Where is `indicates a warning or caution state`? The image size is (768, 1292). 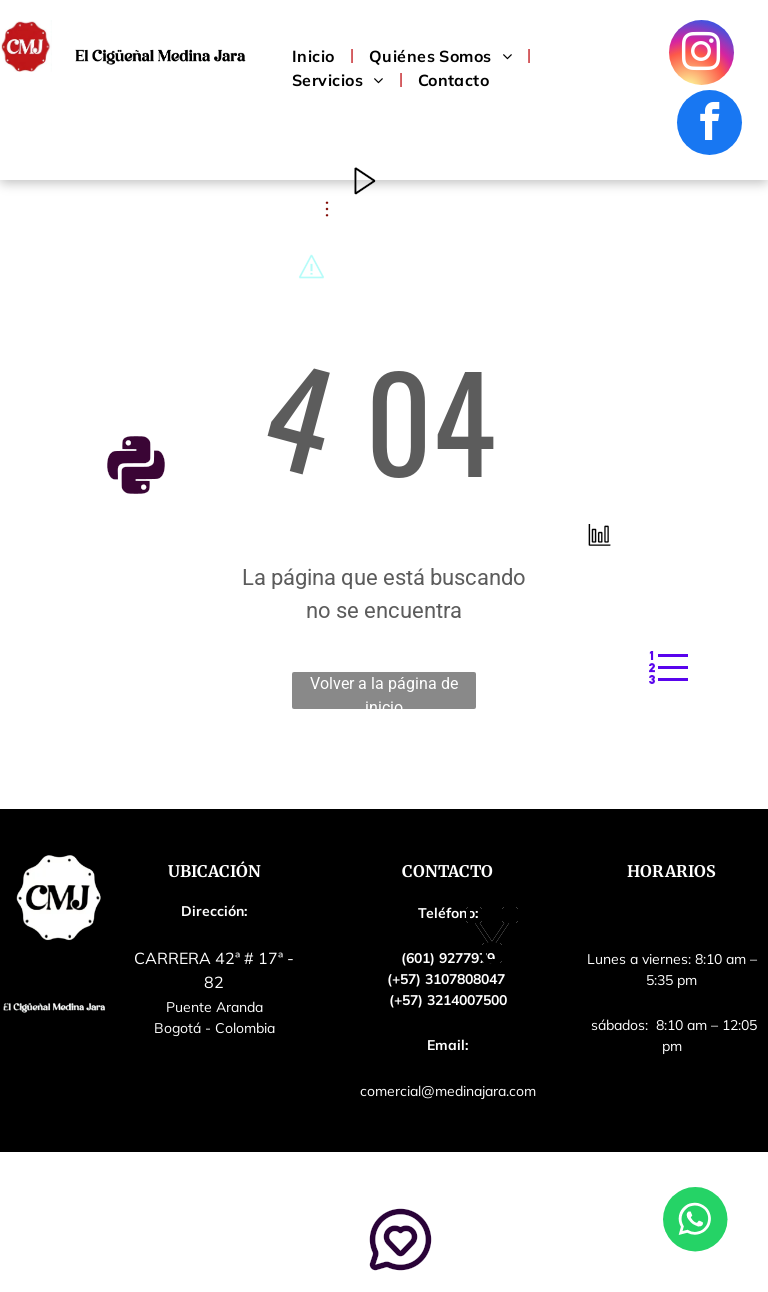
indicates a warning or caution state is located at coordinates (311, 267).